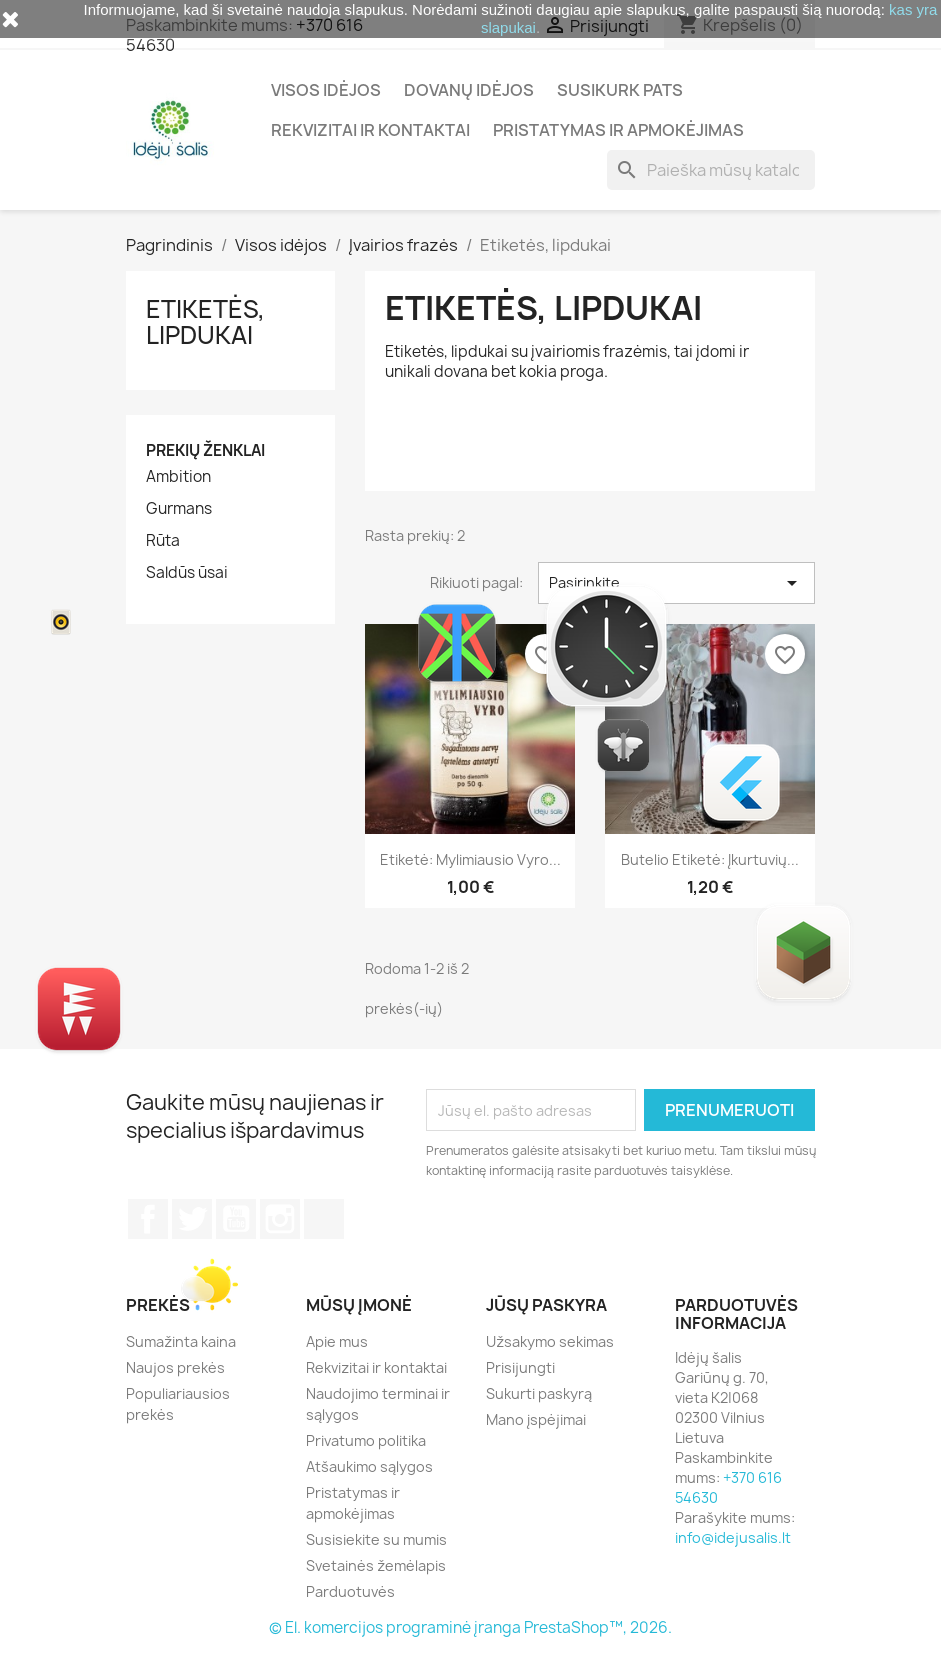 This screenshot has height=1654, width=941. I want to click on indicates scattered showers with partial sun, so click(209, 1284).